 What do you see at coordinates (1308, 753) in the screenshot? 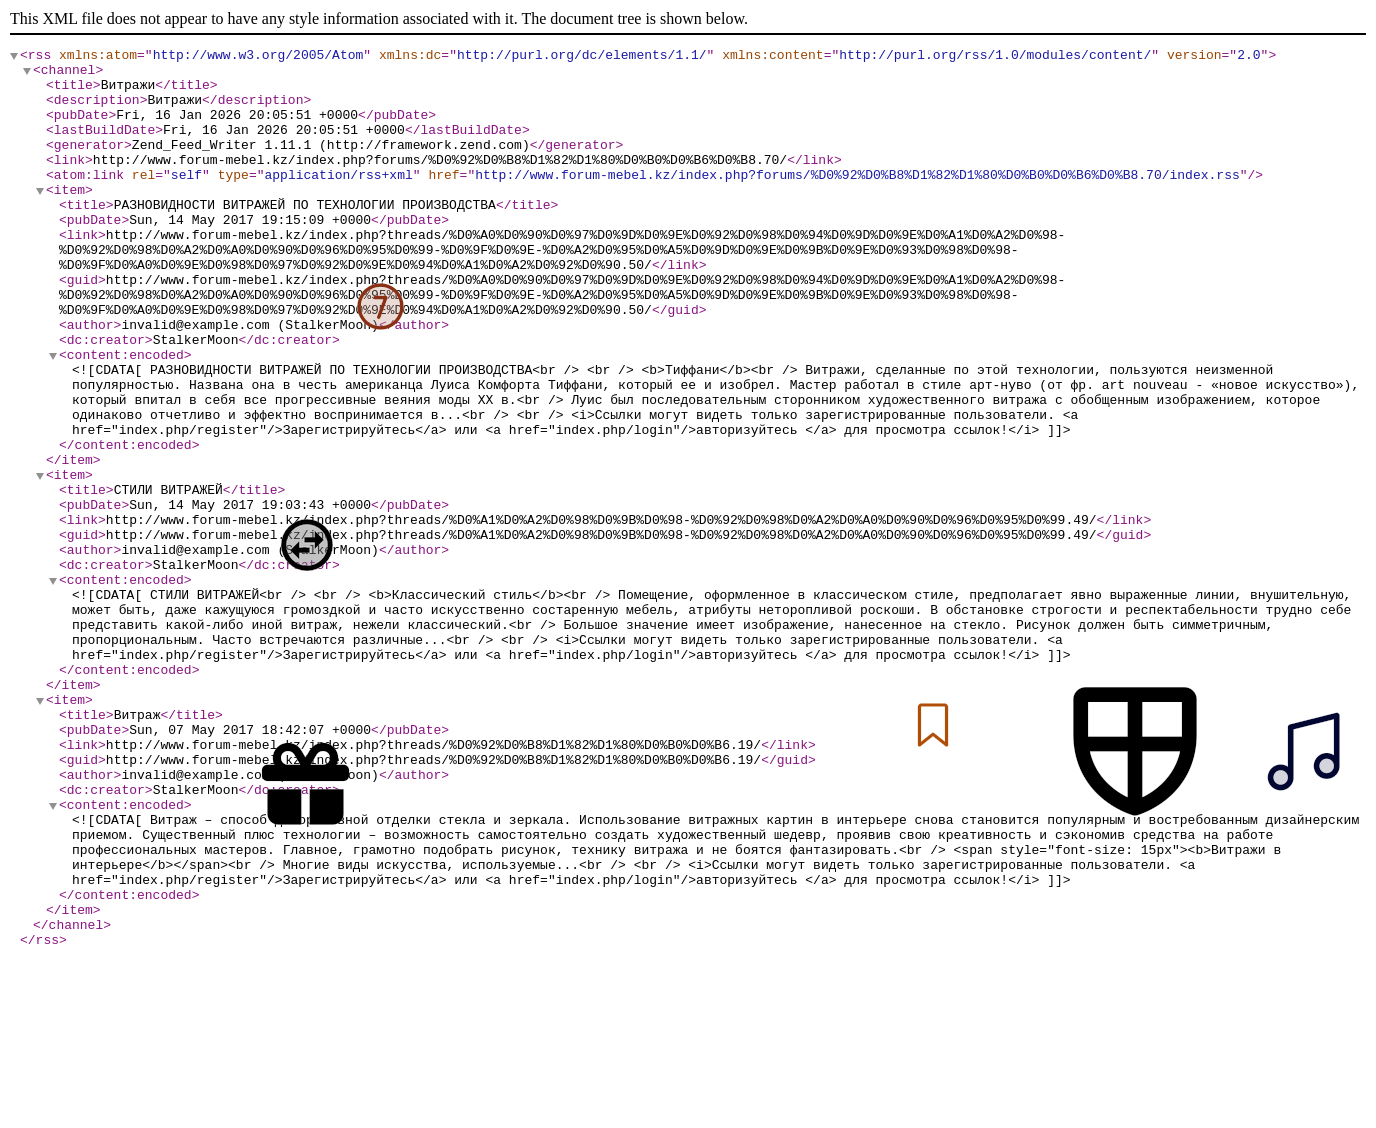
I see `access music library or audio files` at bounding box center [1308, 753].